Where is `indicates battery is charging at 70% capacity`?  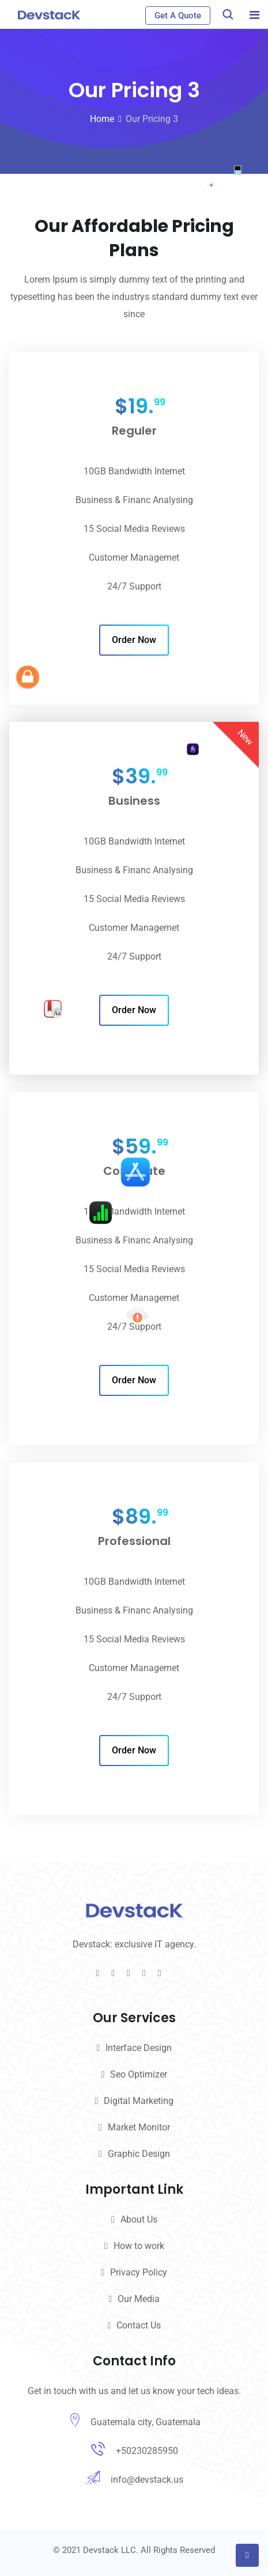
indicates battery is charging at 70% capacity is located at coordinates (212, 185).